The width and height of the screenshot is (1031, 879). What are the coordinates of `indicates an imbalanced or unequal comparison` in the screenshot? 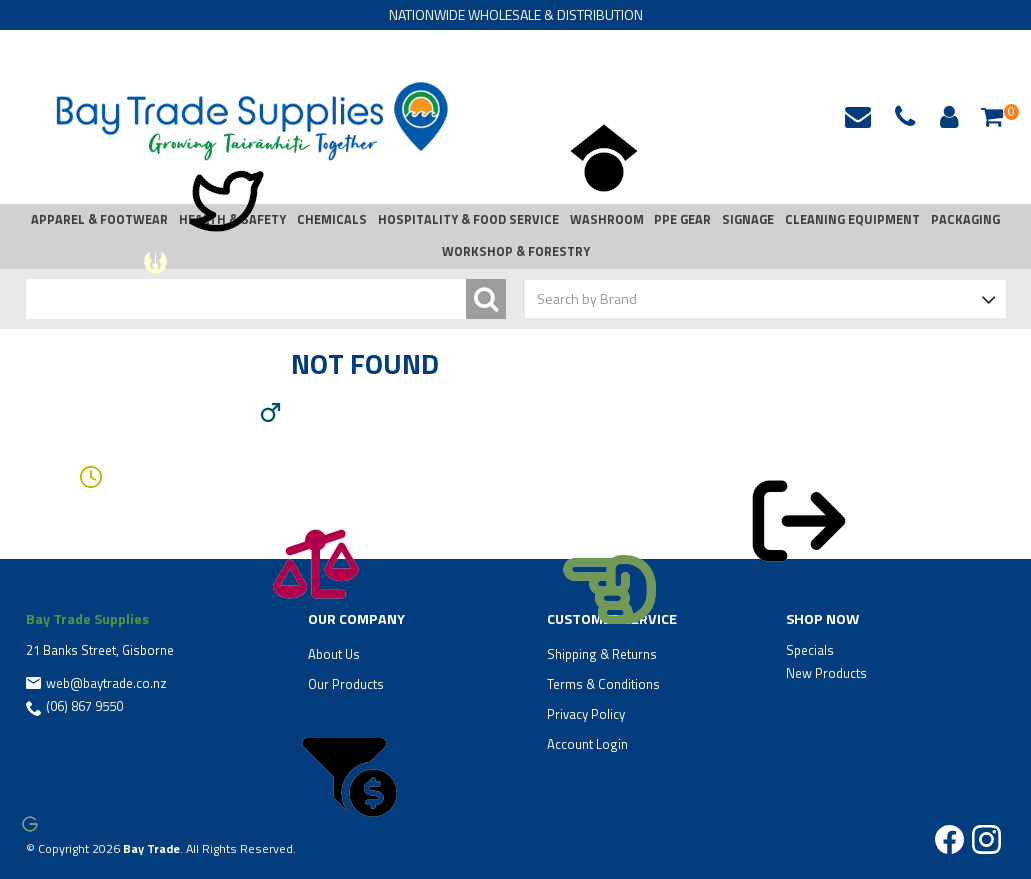 It's located at (316, 564).